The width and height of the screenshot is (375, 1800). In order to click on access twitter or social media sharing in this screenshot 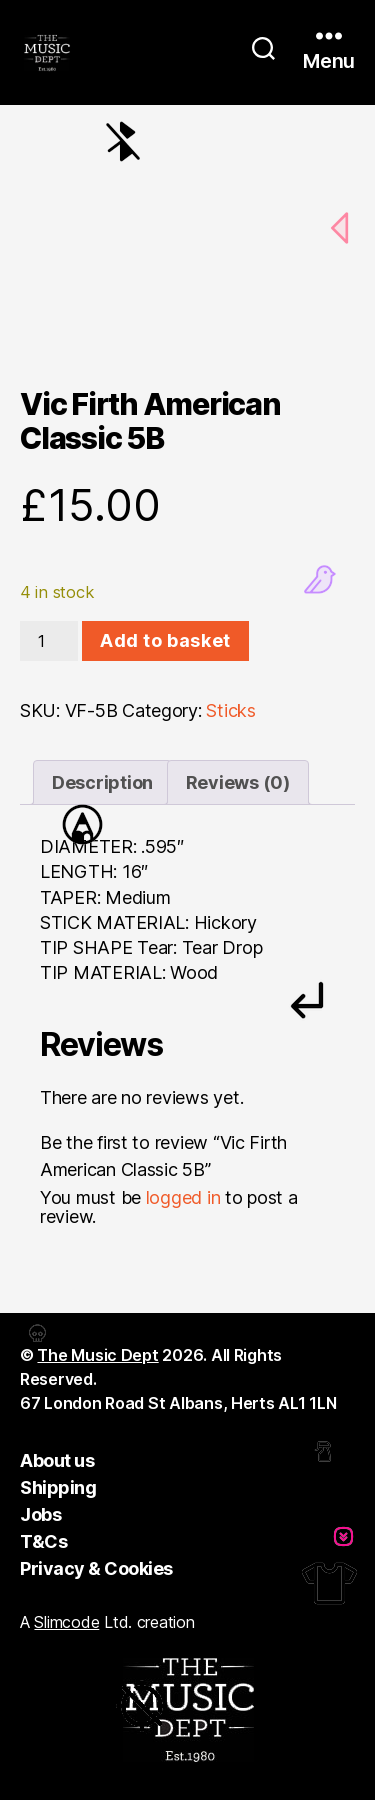, I will do `click(320, 580)`.